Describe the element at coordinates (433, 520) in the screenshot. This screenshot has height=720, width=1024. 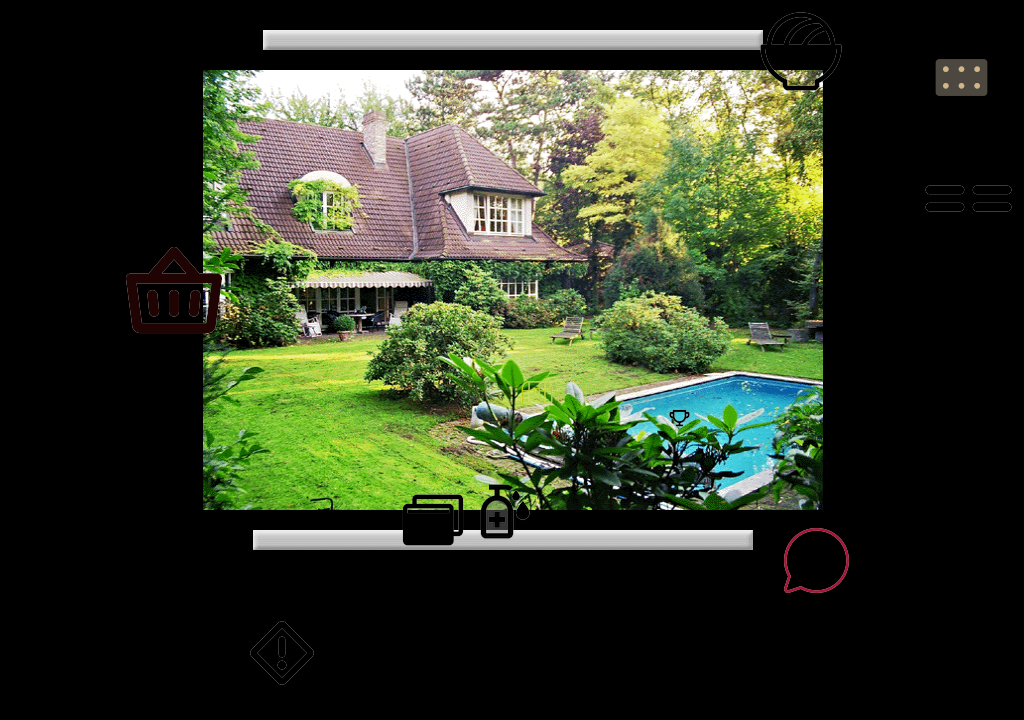
I see `view open browser windows` at that location.